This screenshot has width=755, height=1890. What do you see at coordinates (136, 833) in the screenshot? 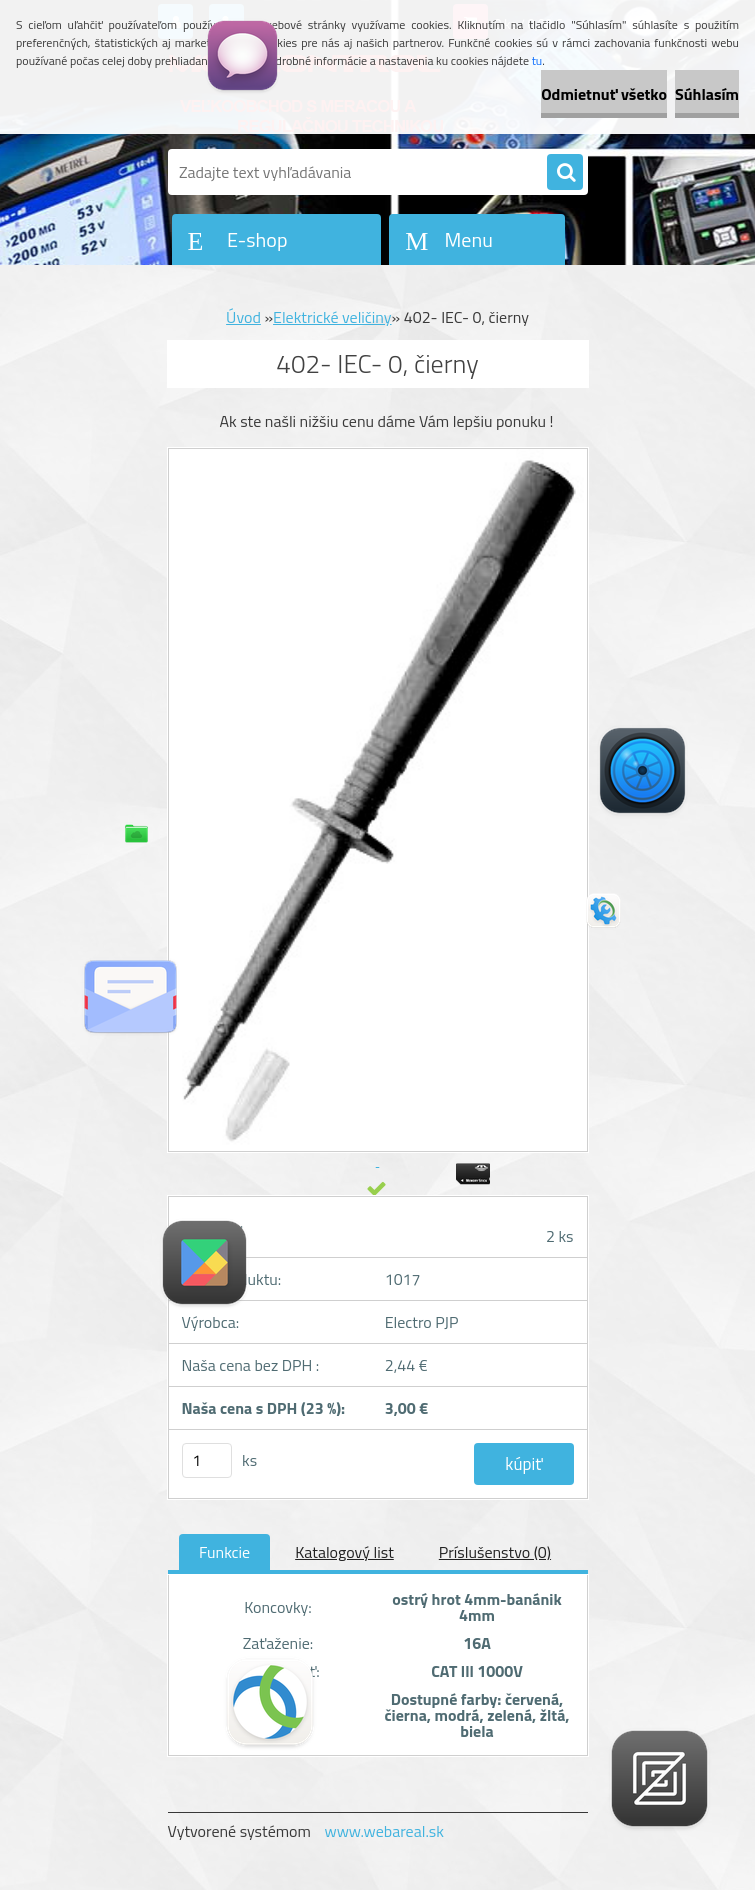
I see `access cloud-synced files and folders` at bounding box center [136, 833].